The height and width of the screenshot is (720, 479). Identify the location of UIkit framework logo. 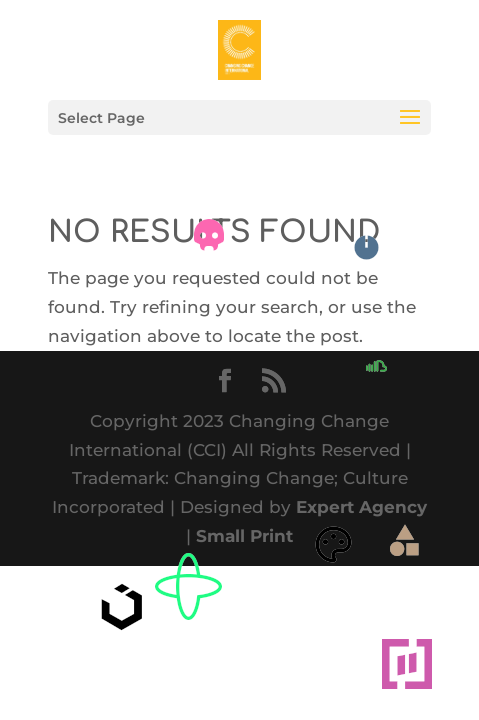
(122, 607).